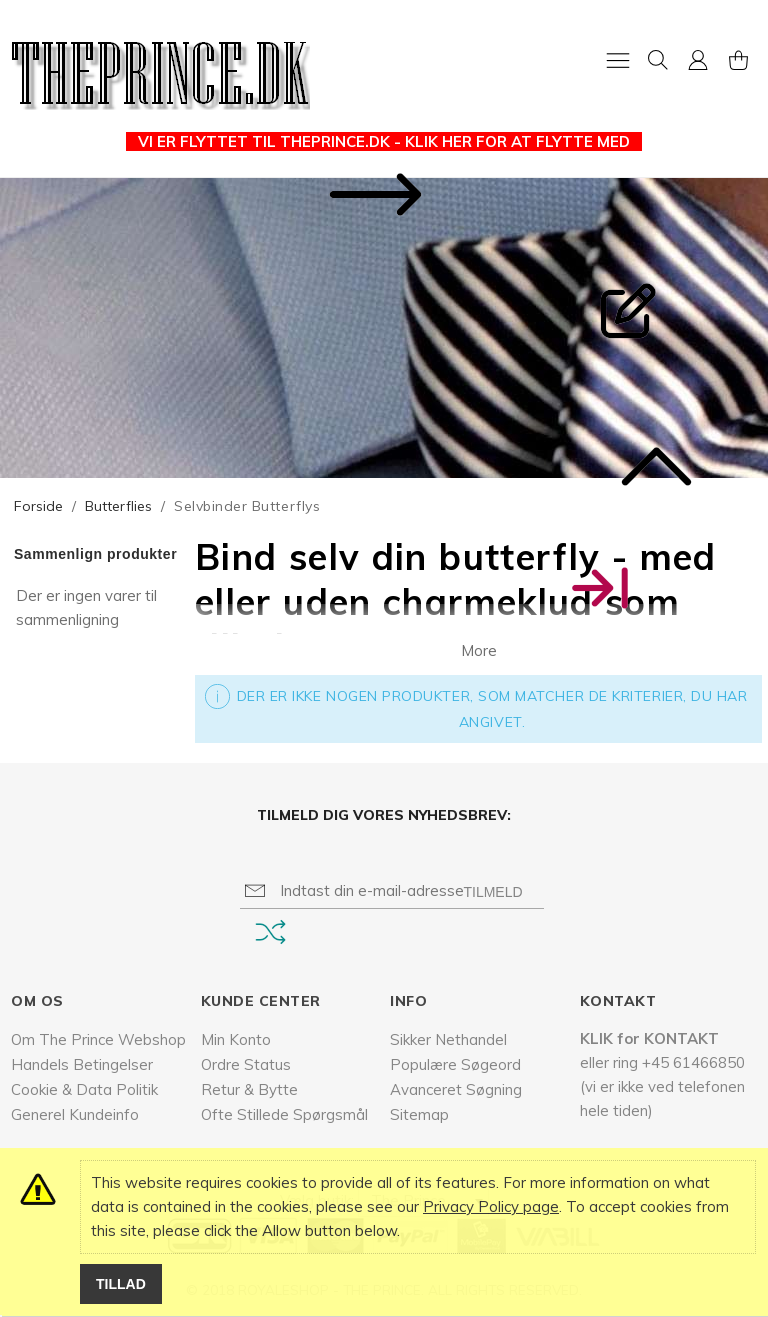 This screenshot has width=768, height=1317. What do you see at coordinates (628, 310) in the screenshot?
I see `edit or compose a new document` at bounding box center [628, 310].